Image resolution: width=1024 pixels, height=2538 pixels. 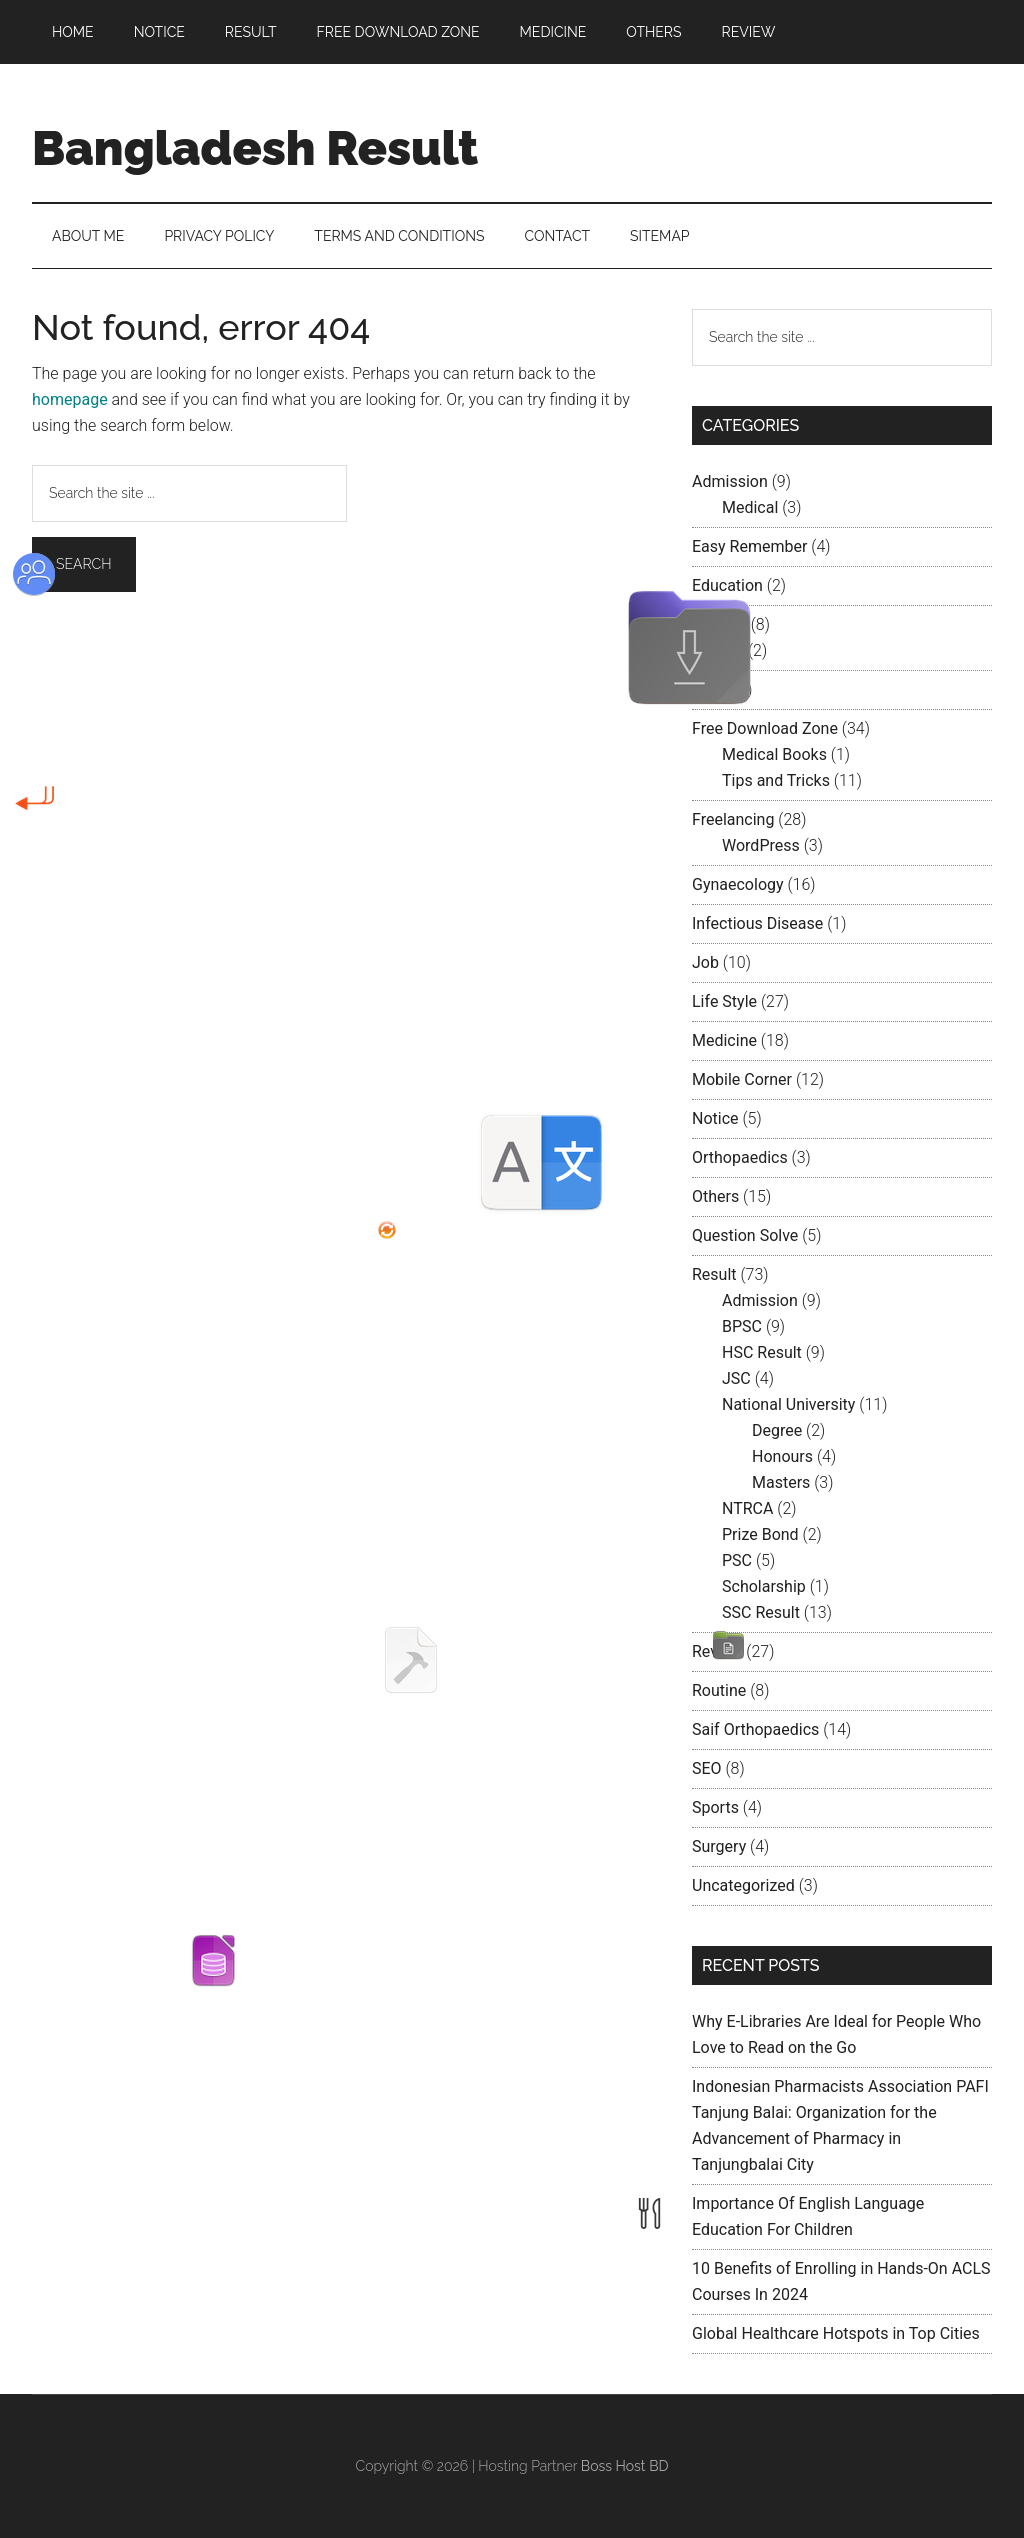 What do you see at coordinates (34, 798) in the screenshot?
I see `reply to all recipients of an email` at bounding box center [34, 798].